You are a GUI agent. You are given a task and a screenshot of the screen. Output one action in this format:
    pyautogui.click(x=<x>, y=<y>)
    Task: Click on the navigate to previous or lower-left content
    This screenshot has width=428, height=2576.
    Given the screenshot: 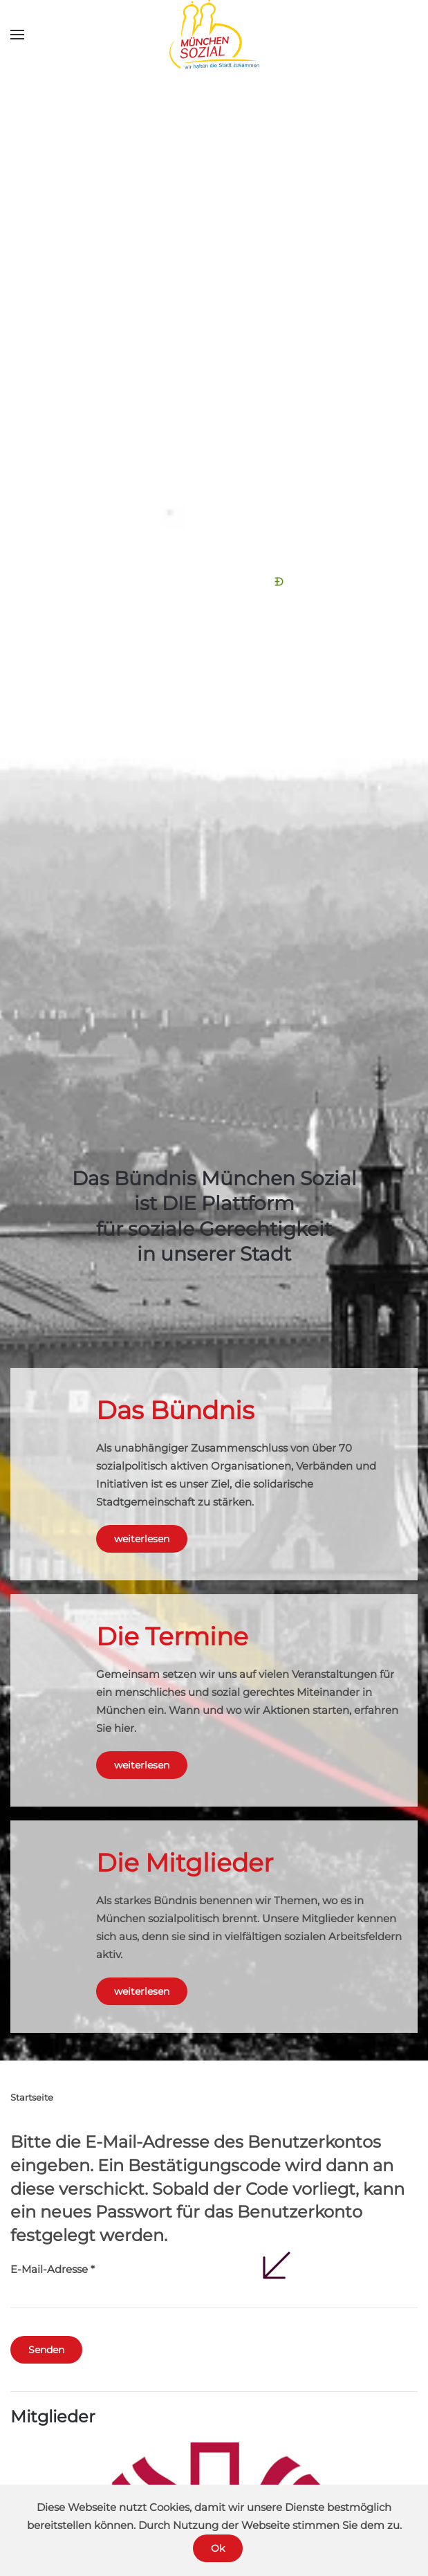 What is the action you would take?
    pyautogui.click(x=277, y=2265)
    